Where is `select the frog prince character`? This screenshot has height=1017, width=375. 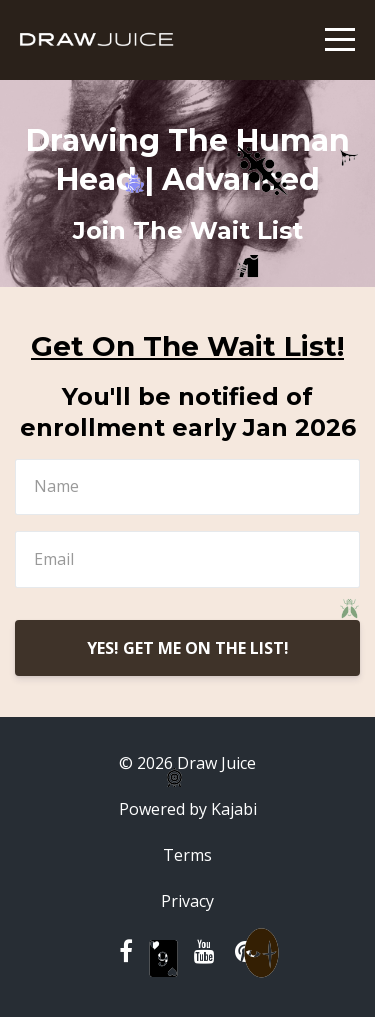 select the frog prince character is located at coordinates (134, 183).